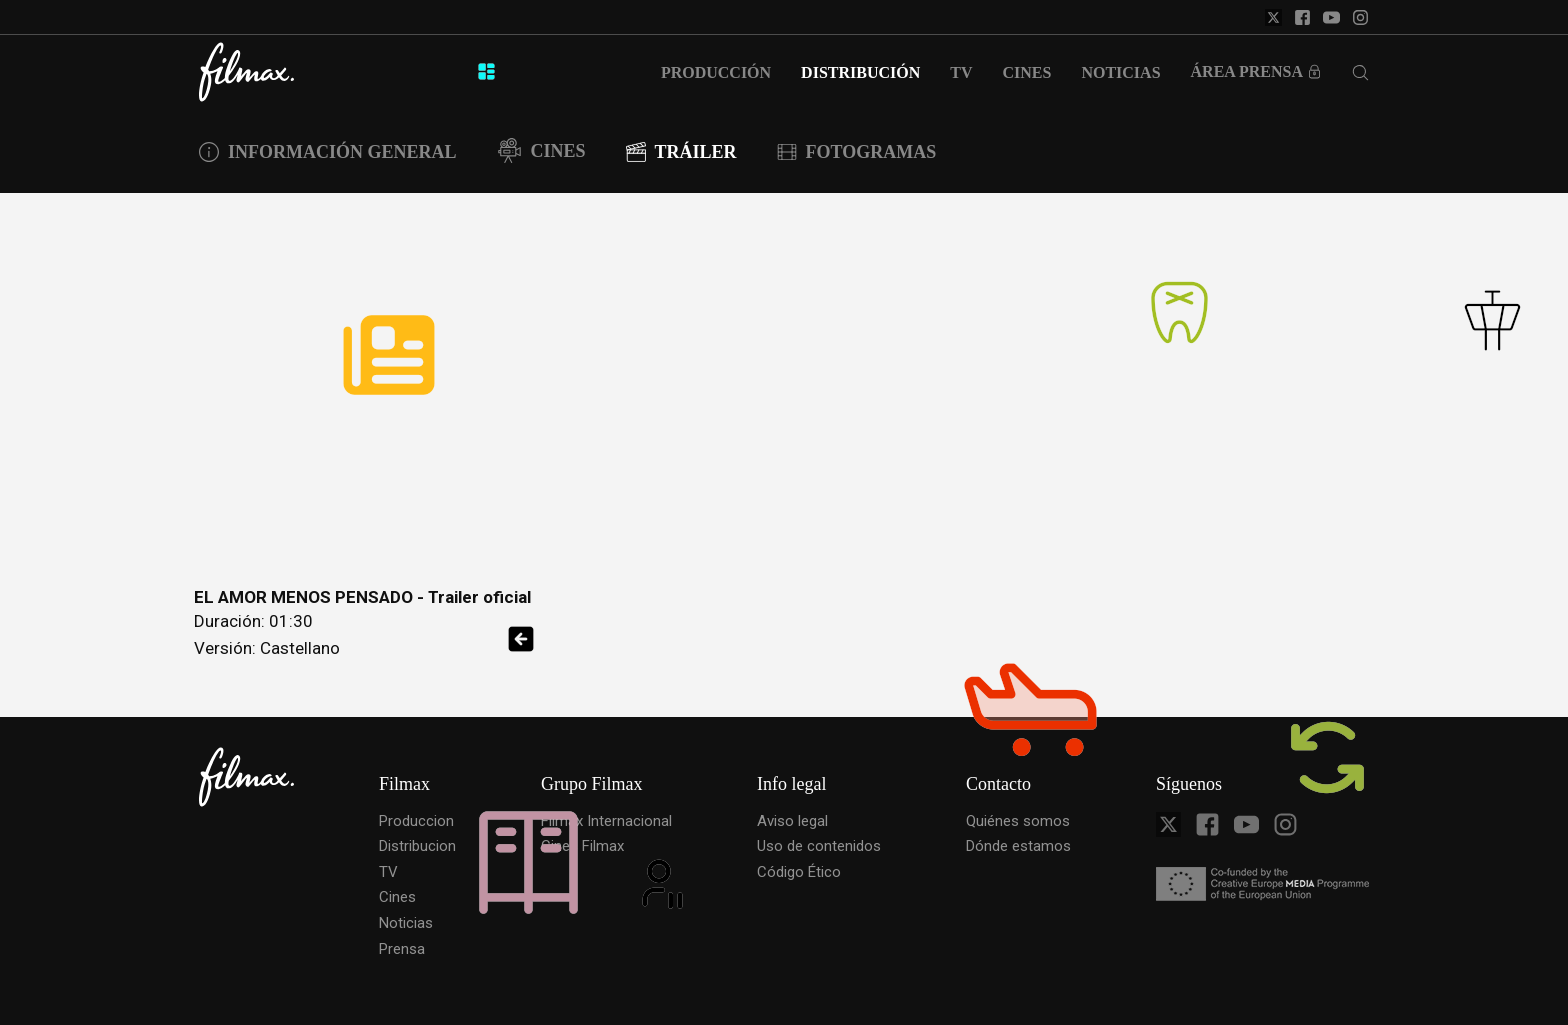 This screenshot has width=1568, height=1025. I want to click on access storage lockers, so click(528, 860).